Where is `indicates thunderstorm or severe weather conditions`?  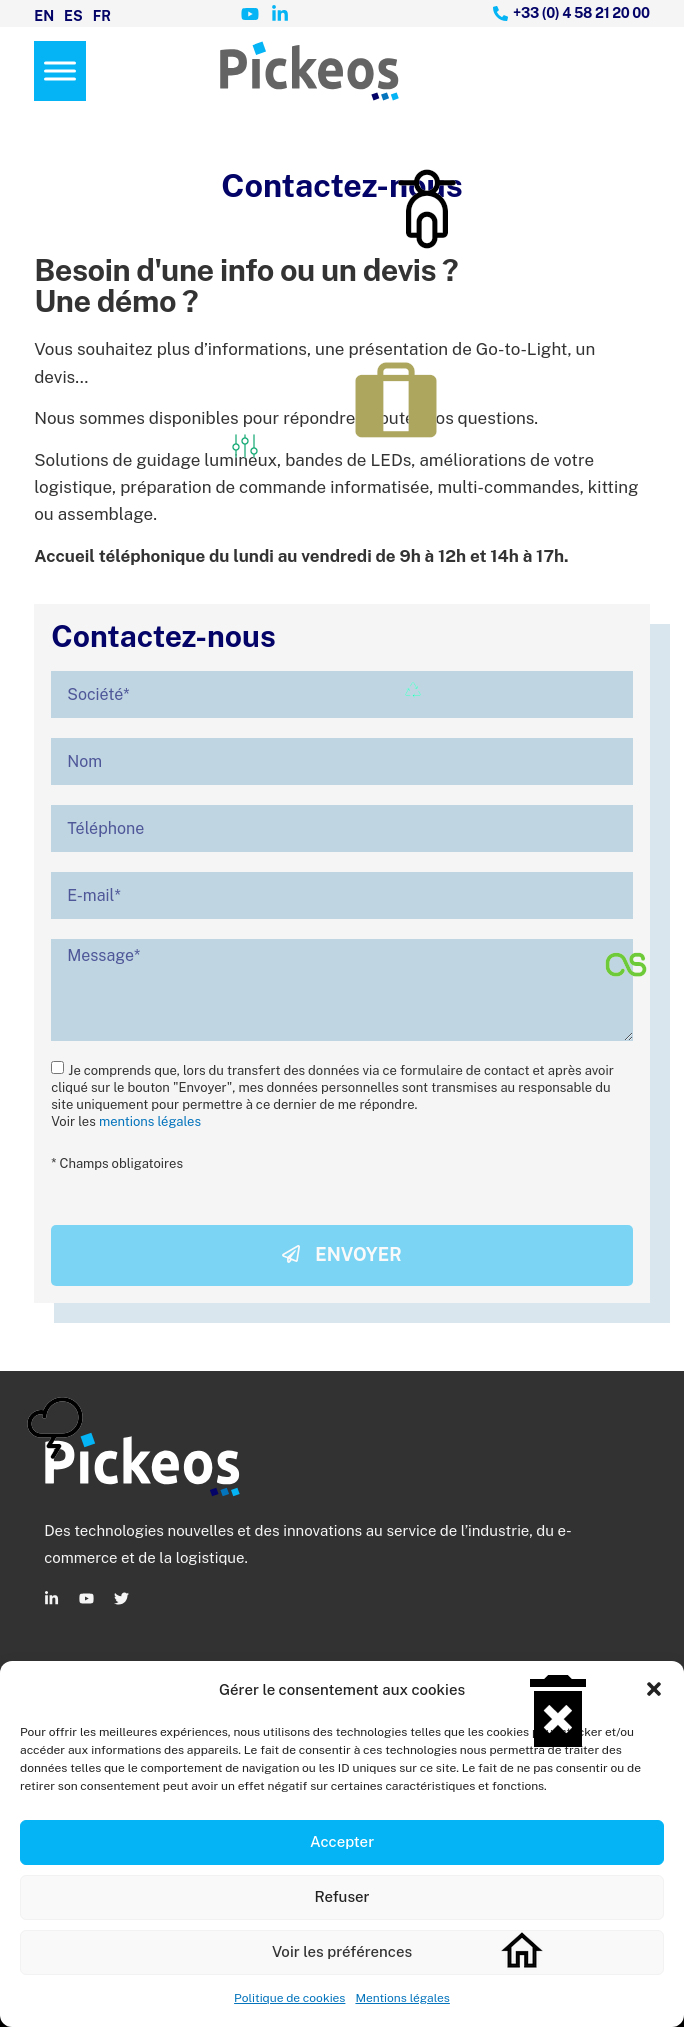 indicates thunderstorm or severe weather conditions is located at coordinates (55, 1427).